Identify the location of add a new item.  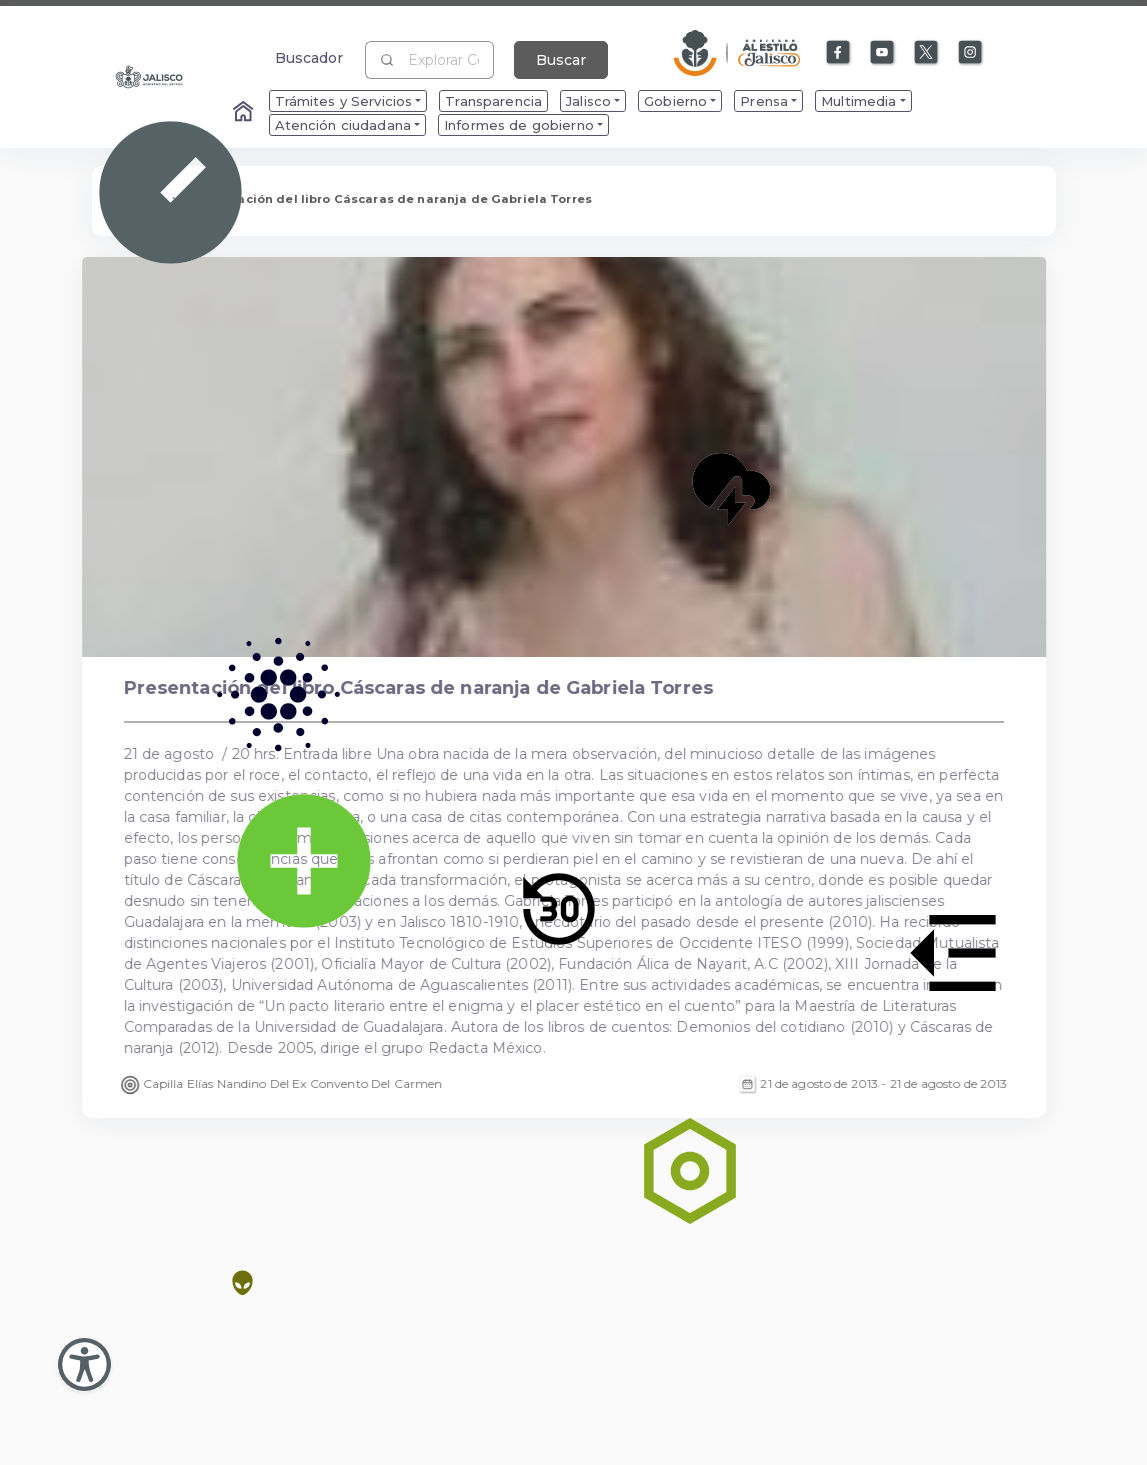
(304, 861).